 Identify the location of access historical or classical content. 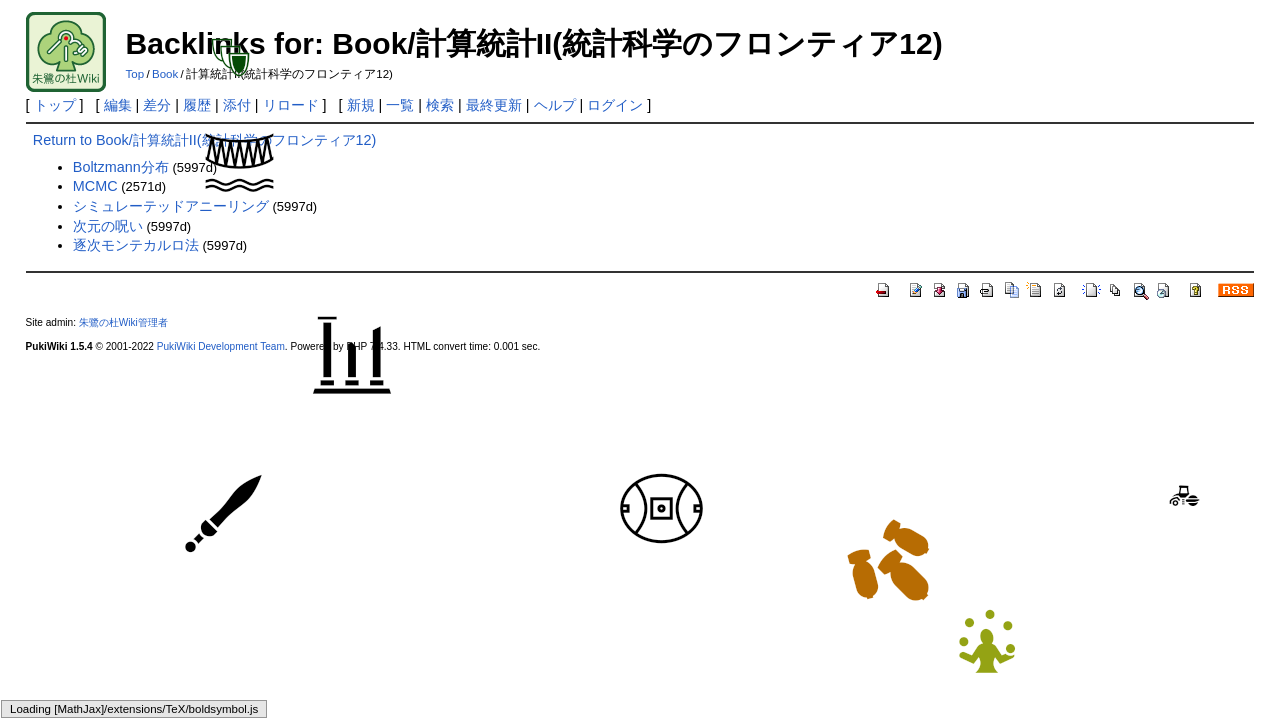
(352, 354).